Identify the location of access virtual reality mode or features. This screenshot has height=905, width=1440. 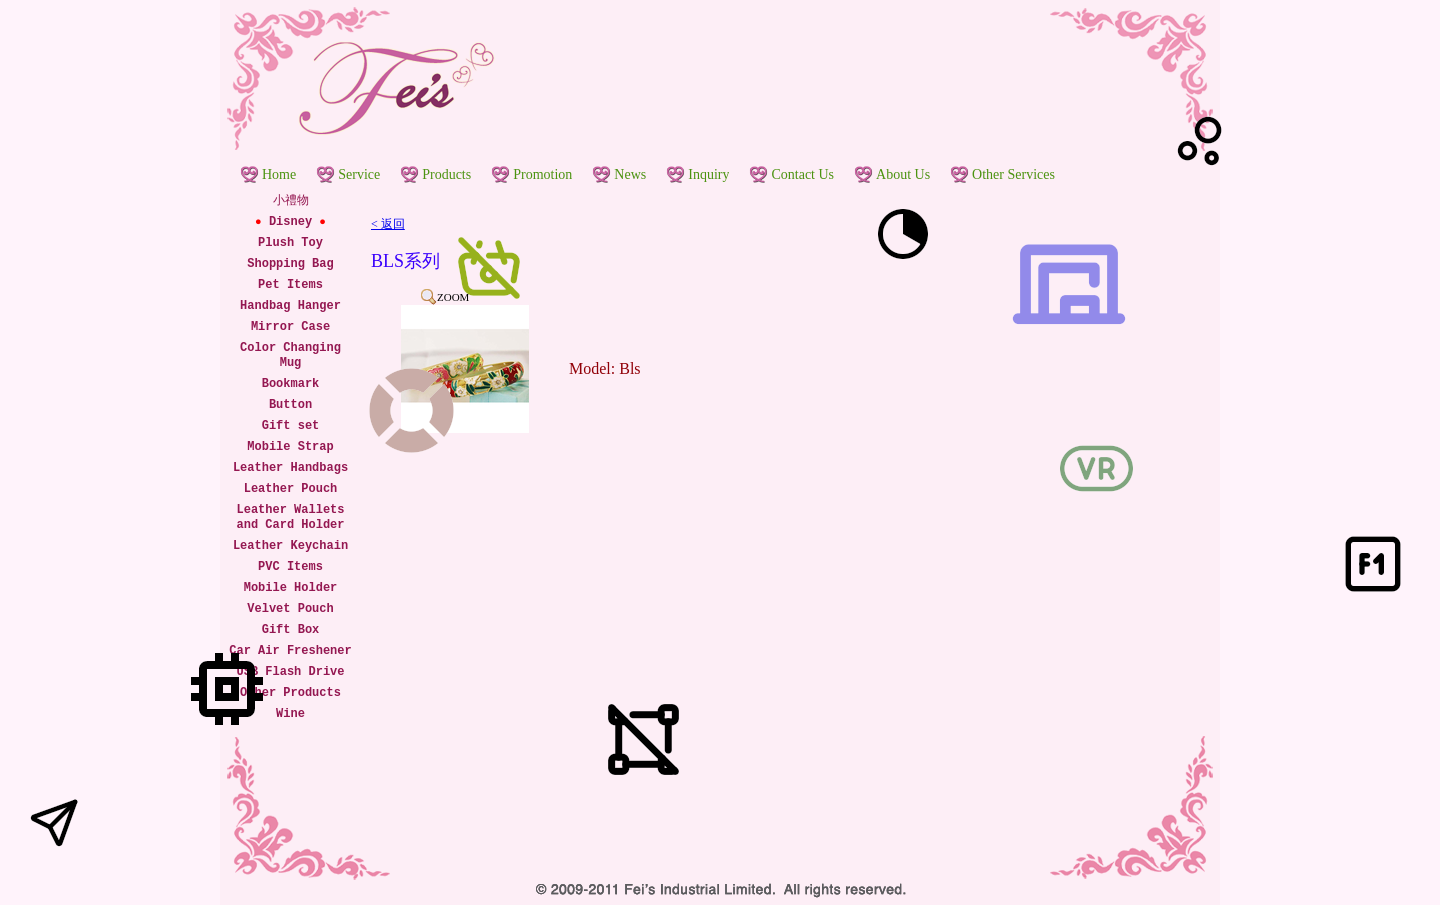
(1096, 468).